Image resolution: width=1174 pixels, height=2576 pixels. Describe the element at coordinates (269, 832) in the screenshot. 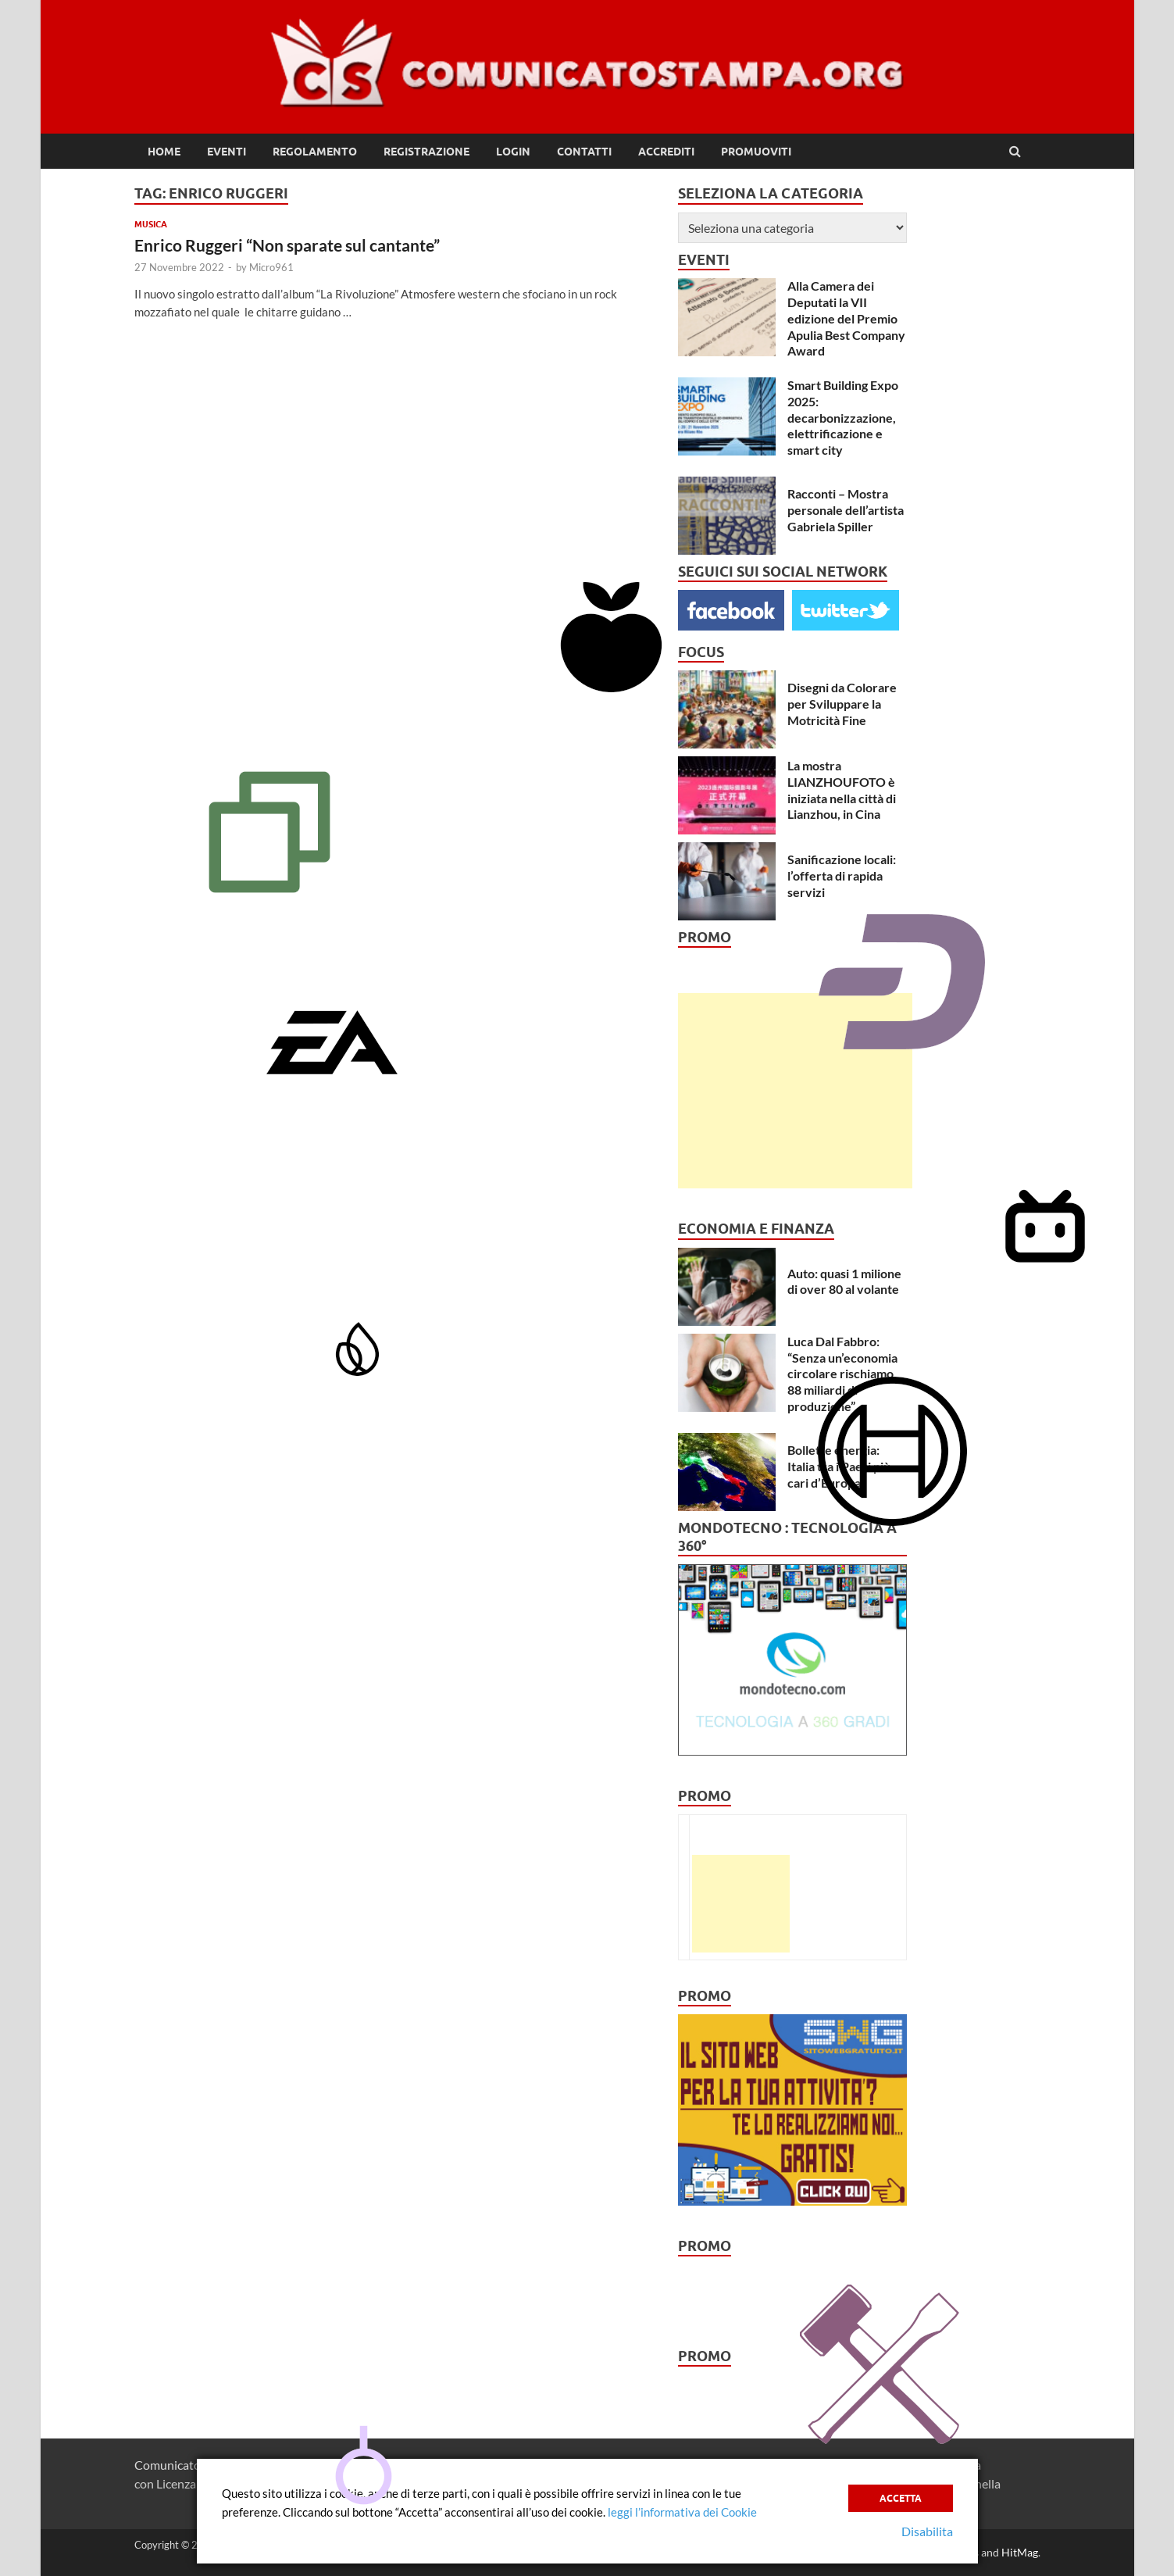

I see `view multiple unchecked items or tasks` at that location.